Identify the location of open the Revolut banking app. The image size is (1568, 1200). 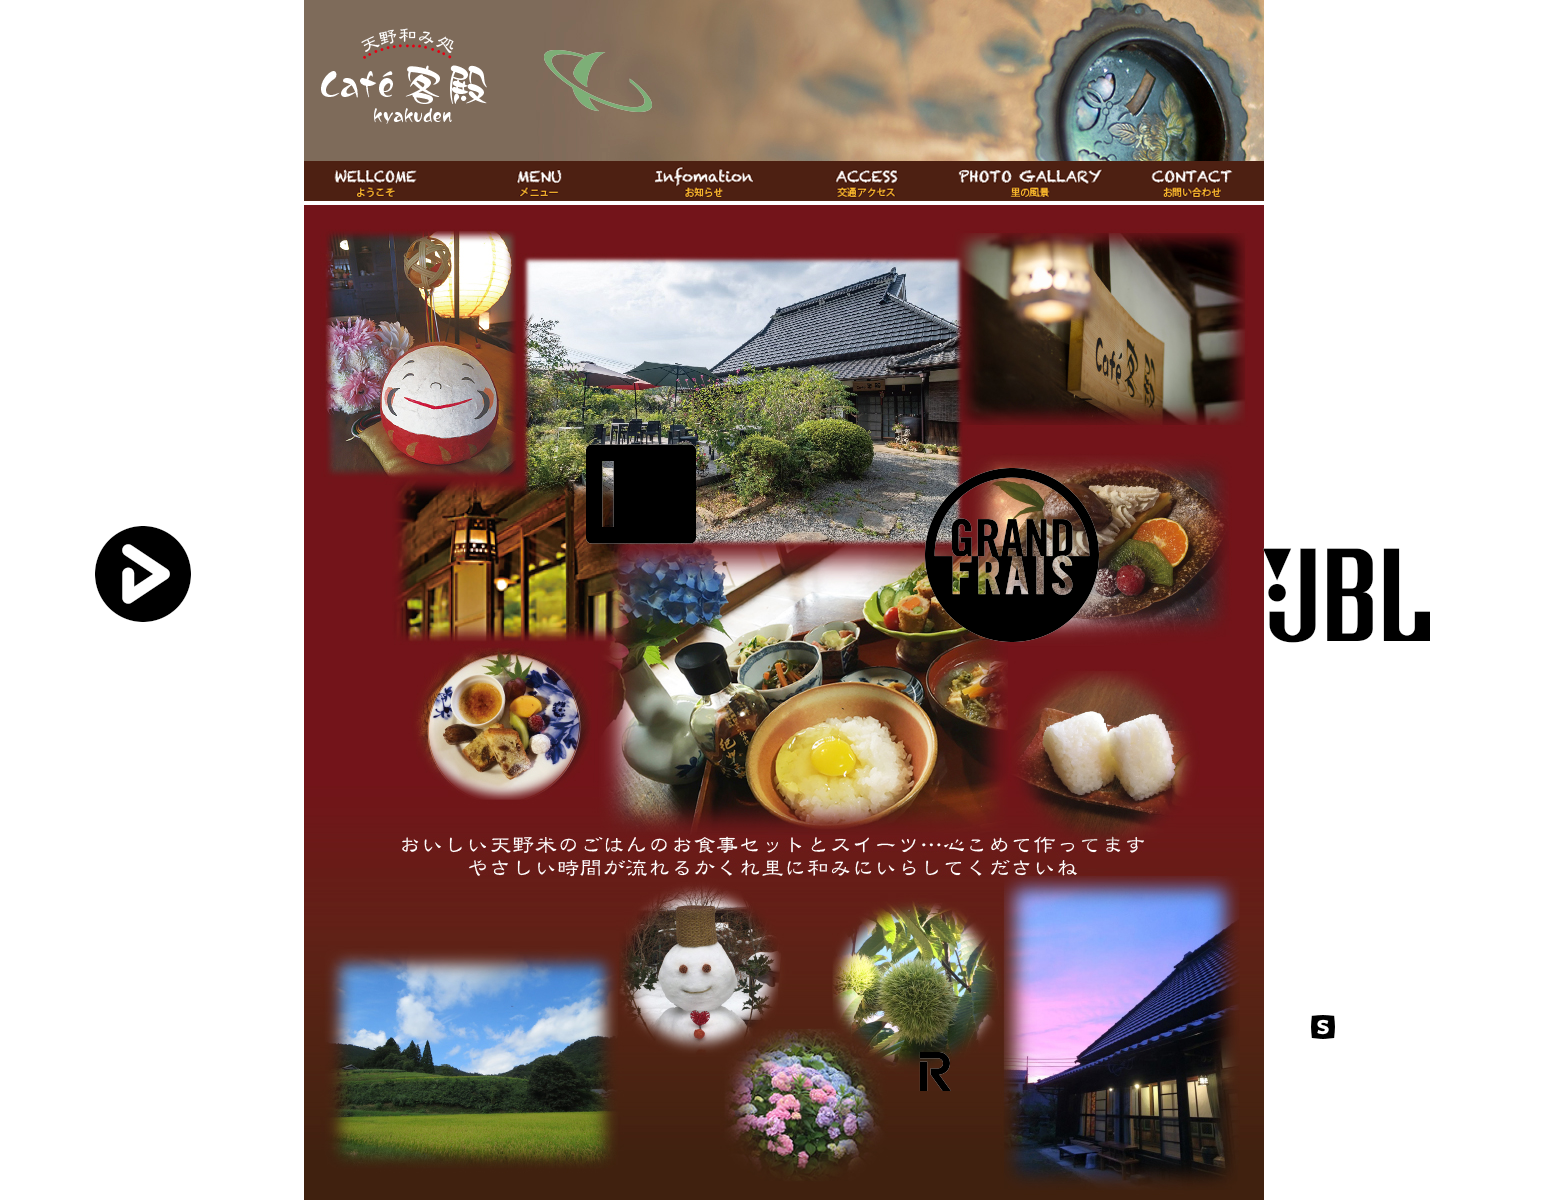
(935, 1071).